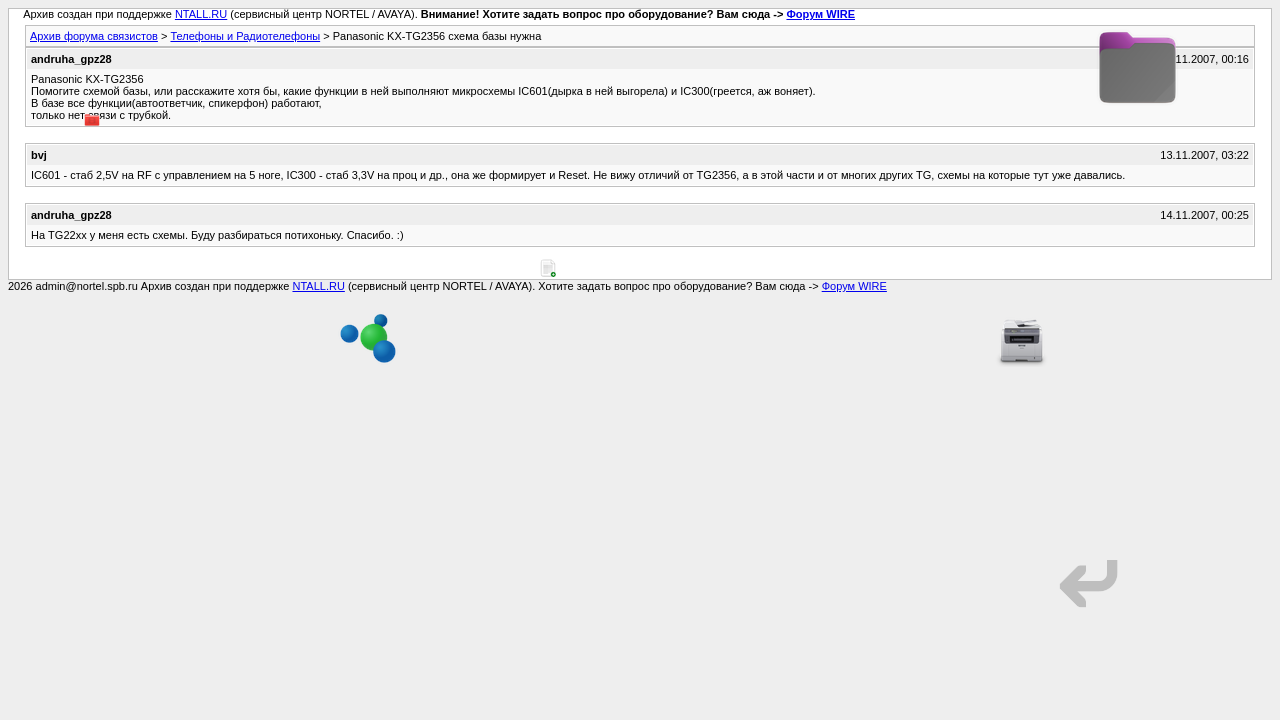  Describe the element at coordinates (368, 339) in the screenshot. I see `indicates file or folder is shared with homegroup network` at that location.